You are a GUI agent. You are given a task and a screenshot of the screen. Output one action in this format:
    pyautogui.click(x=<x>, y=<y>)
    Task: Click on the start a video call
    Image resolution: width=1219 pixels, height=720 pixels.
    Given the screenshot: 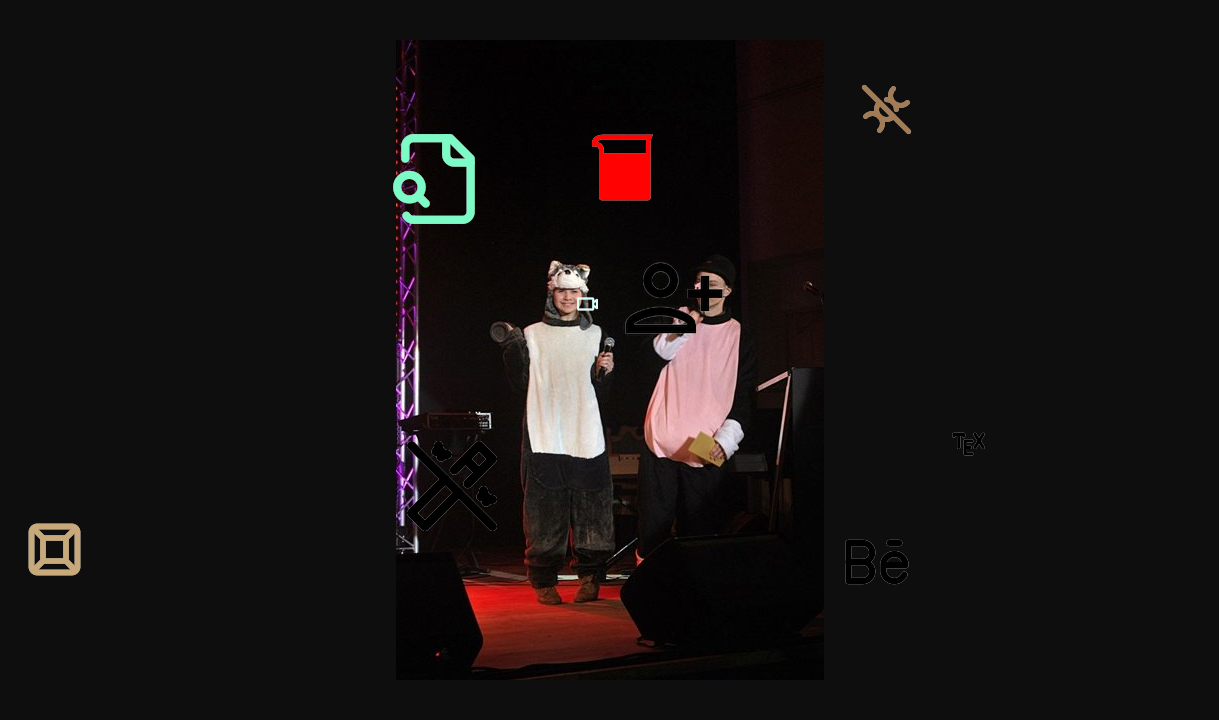 What is the action you would take?
    pyautogui.click(x=587, y=304)
    